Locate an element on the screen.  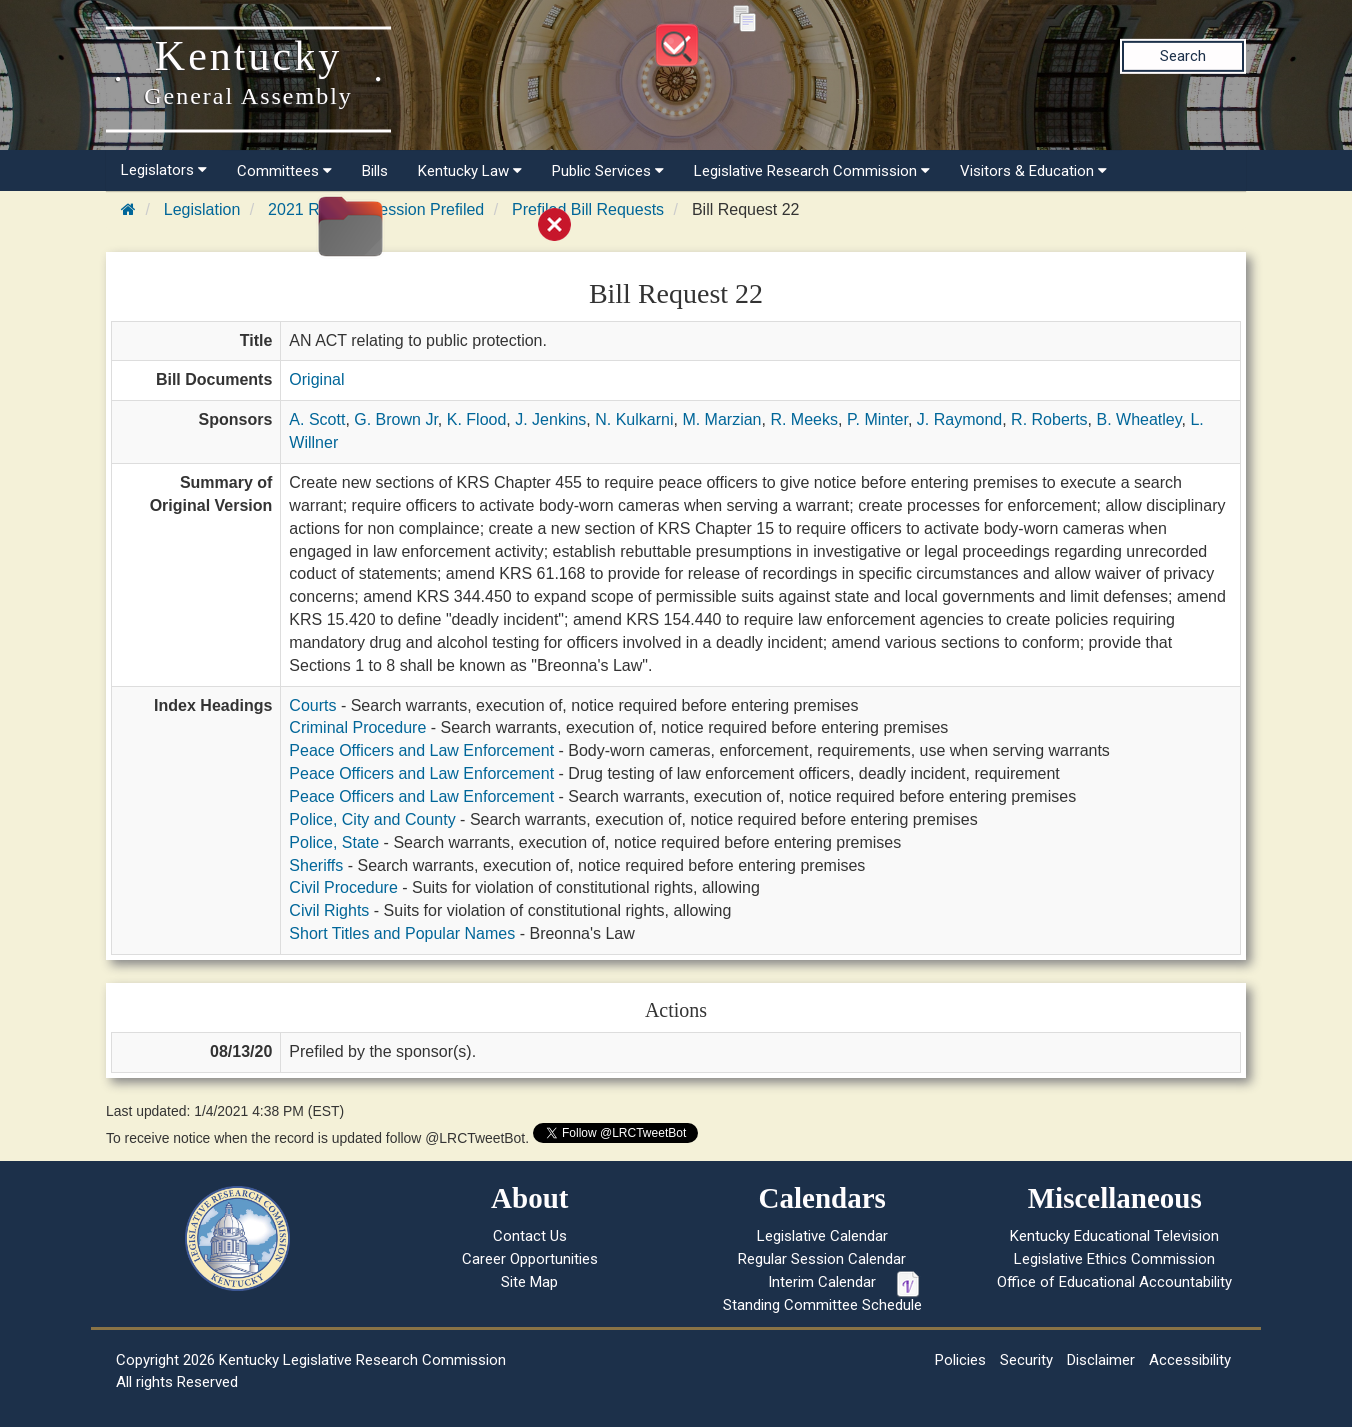
copy selected content to clipboard is located at coordinates (744, 18).